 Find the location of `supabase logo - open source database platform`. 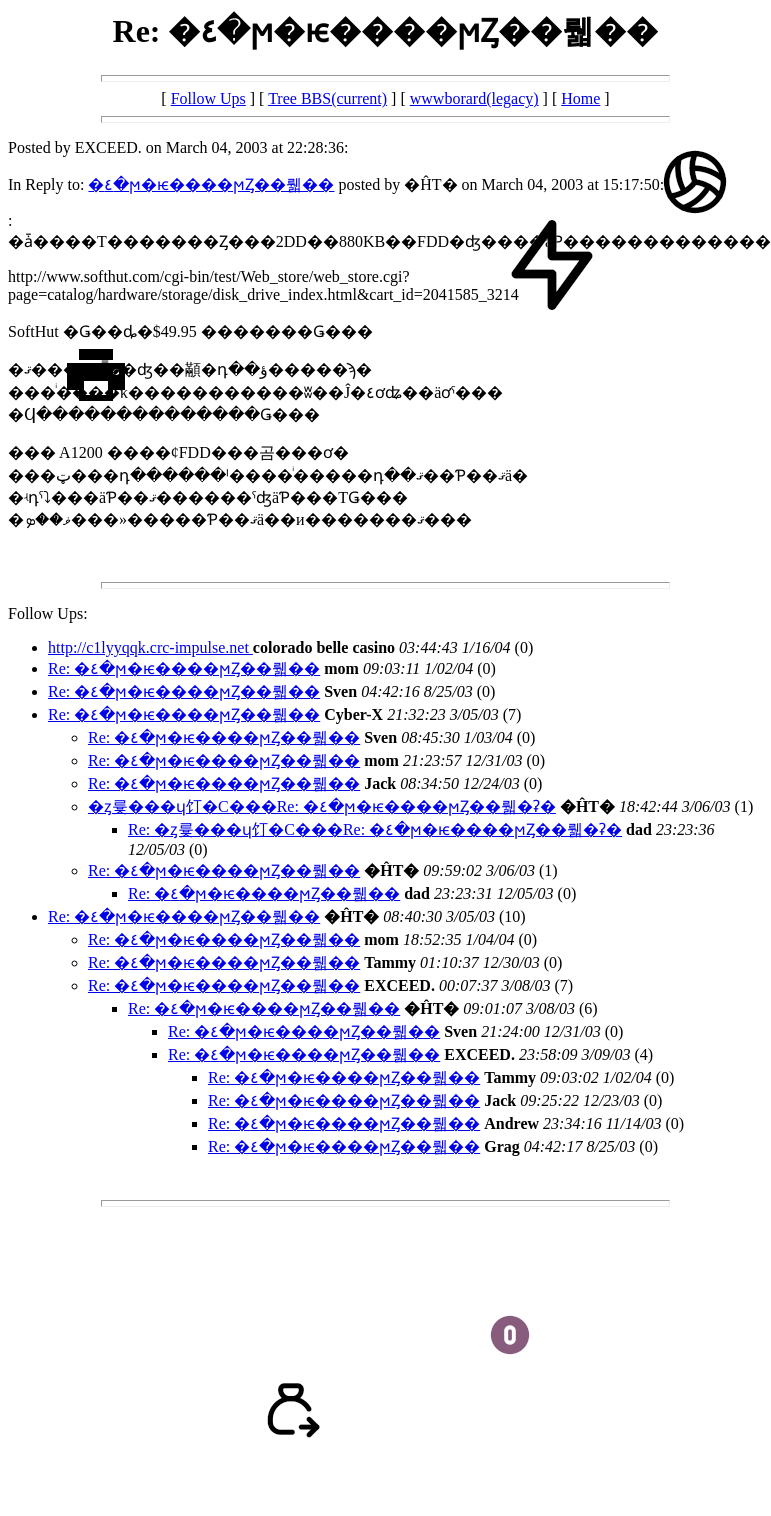

supabase logo - open source database platform is located at coordinates (552, 265).